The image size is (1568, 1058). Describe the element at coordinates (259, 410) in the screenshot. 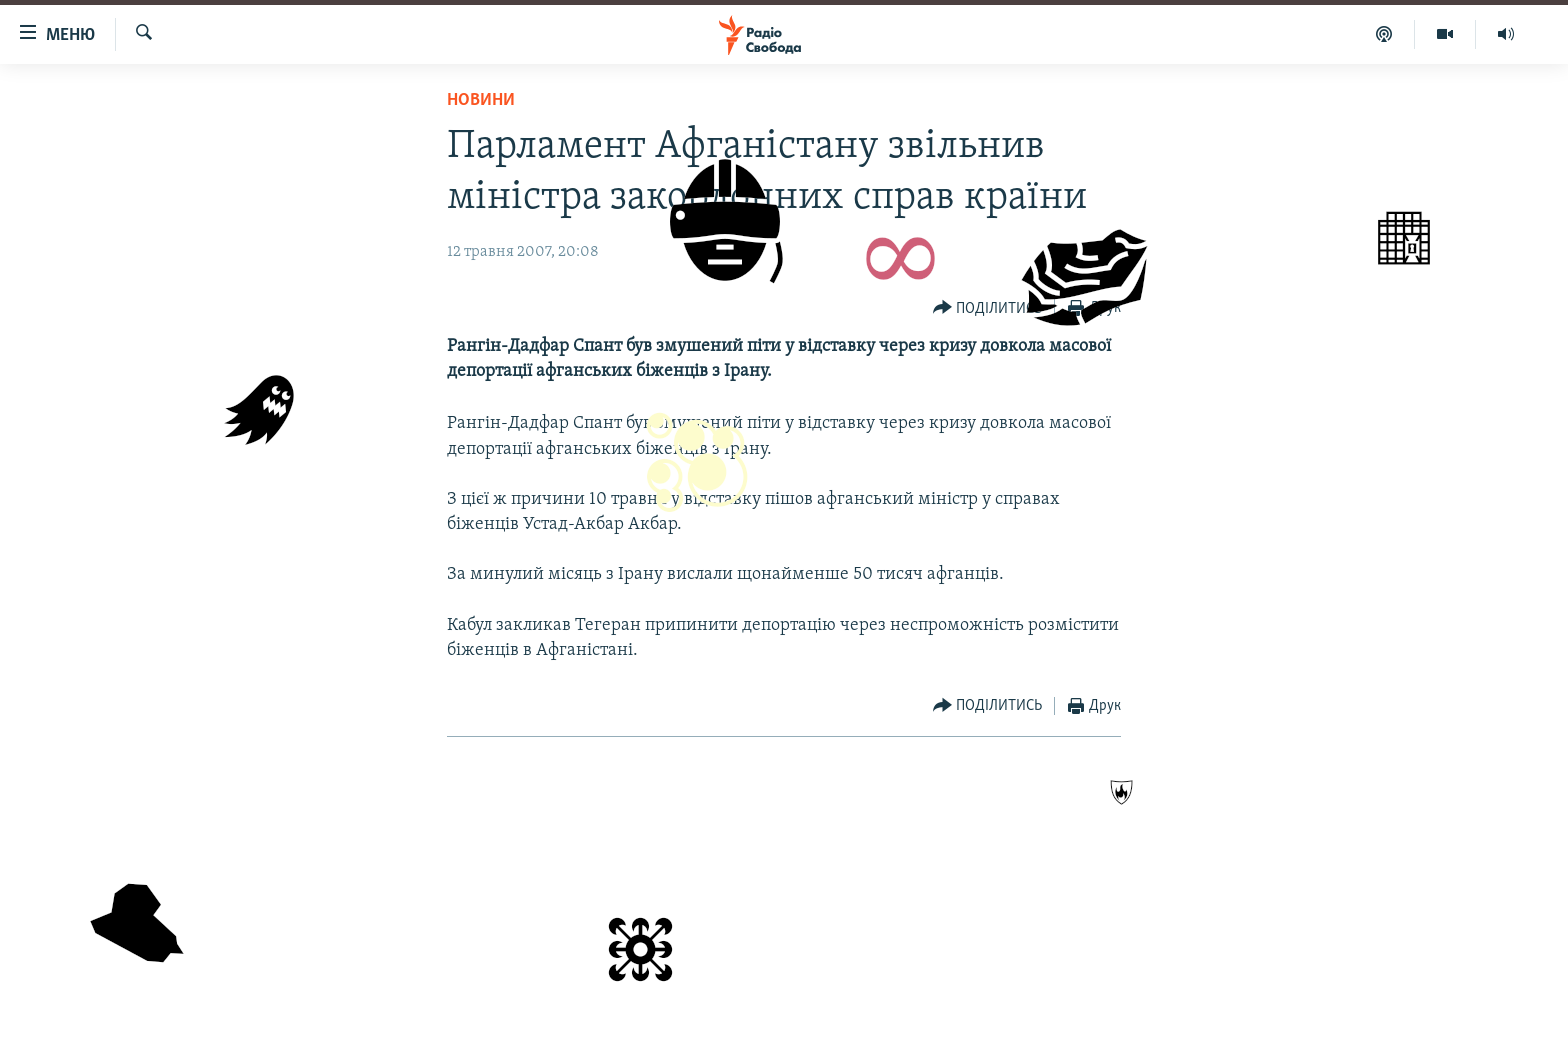

I see `toggle ghost mode or invisible status` at that location.